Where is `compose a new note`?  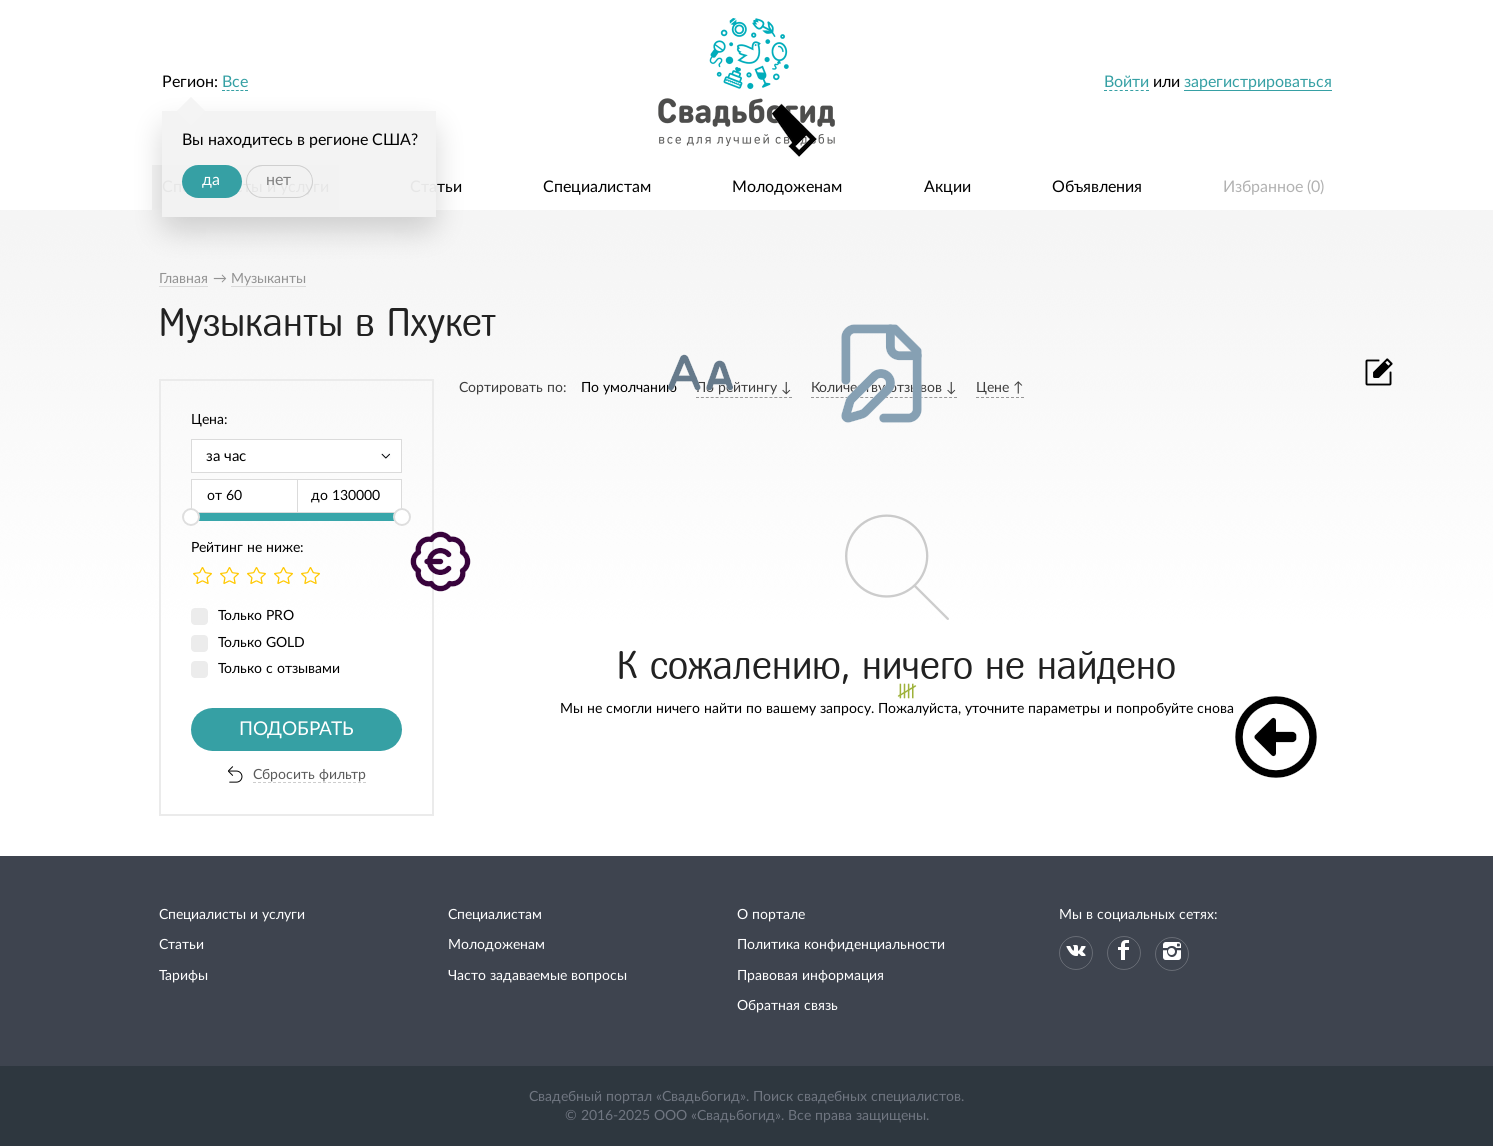 compose a new note is located at coordinates (1378, 372).